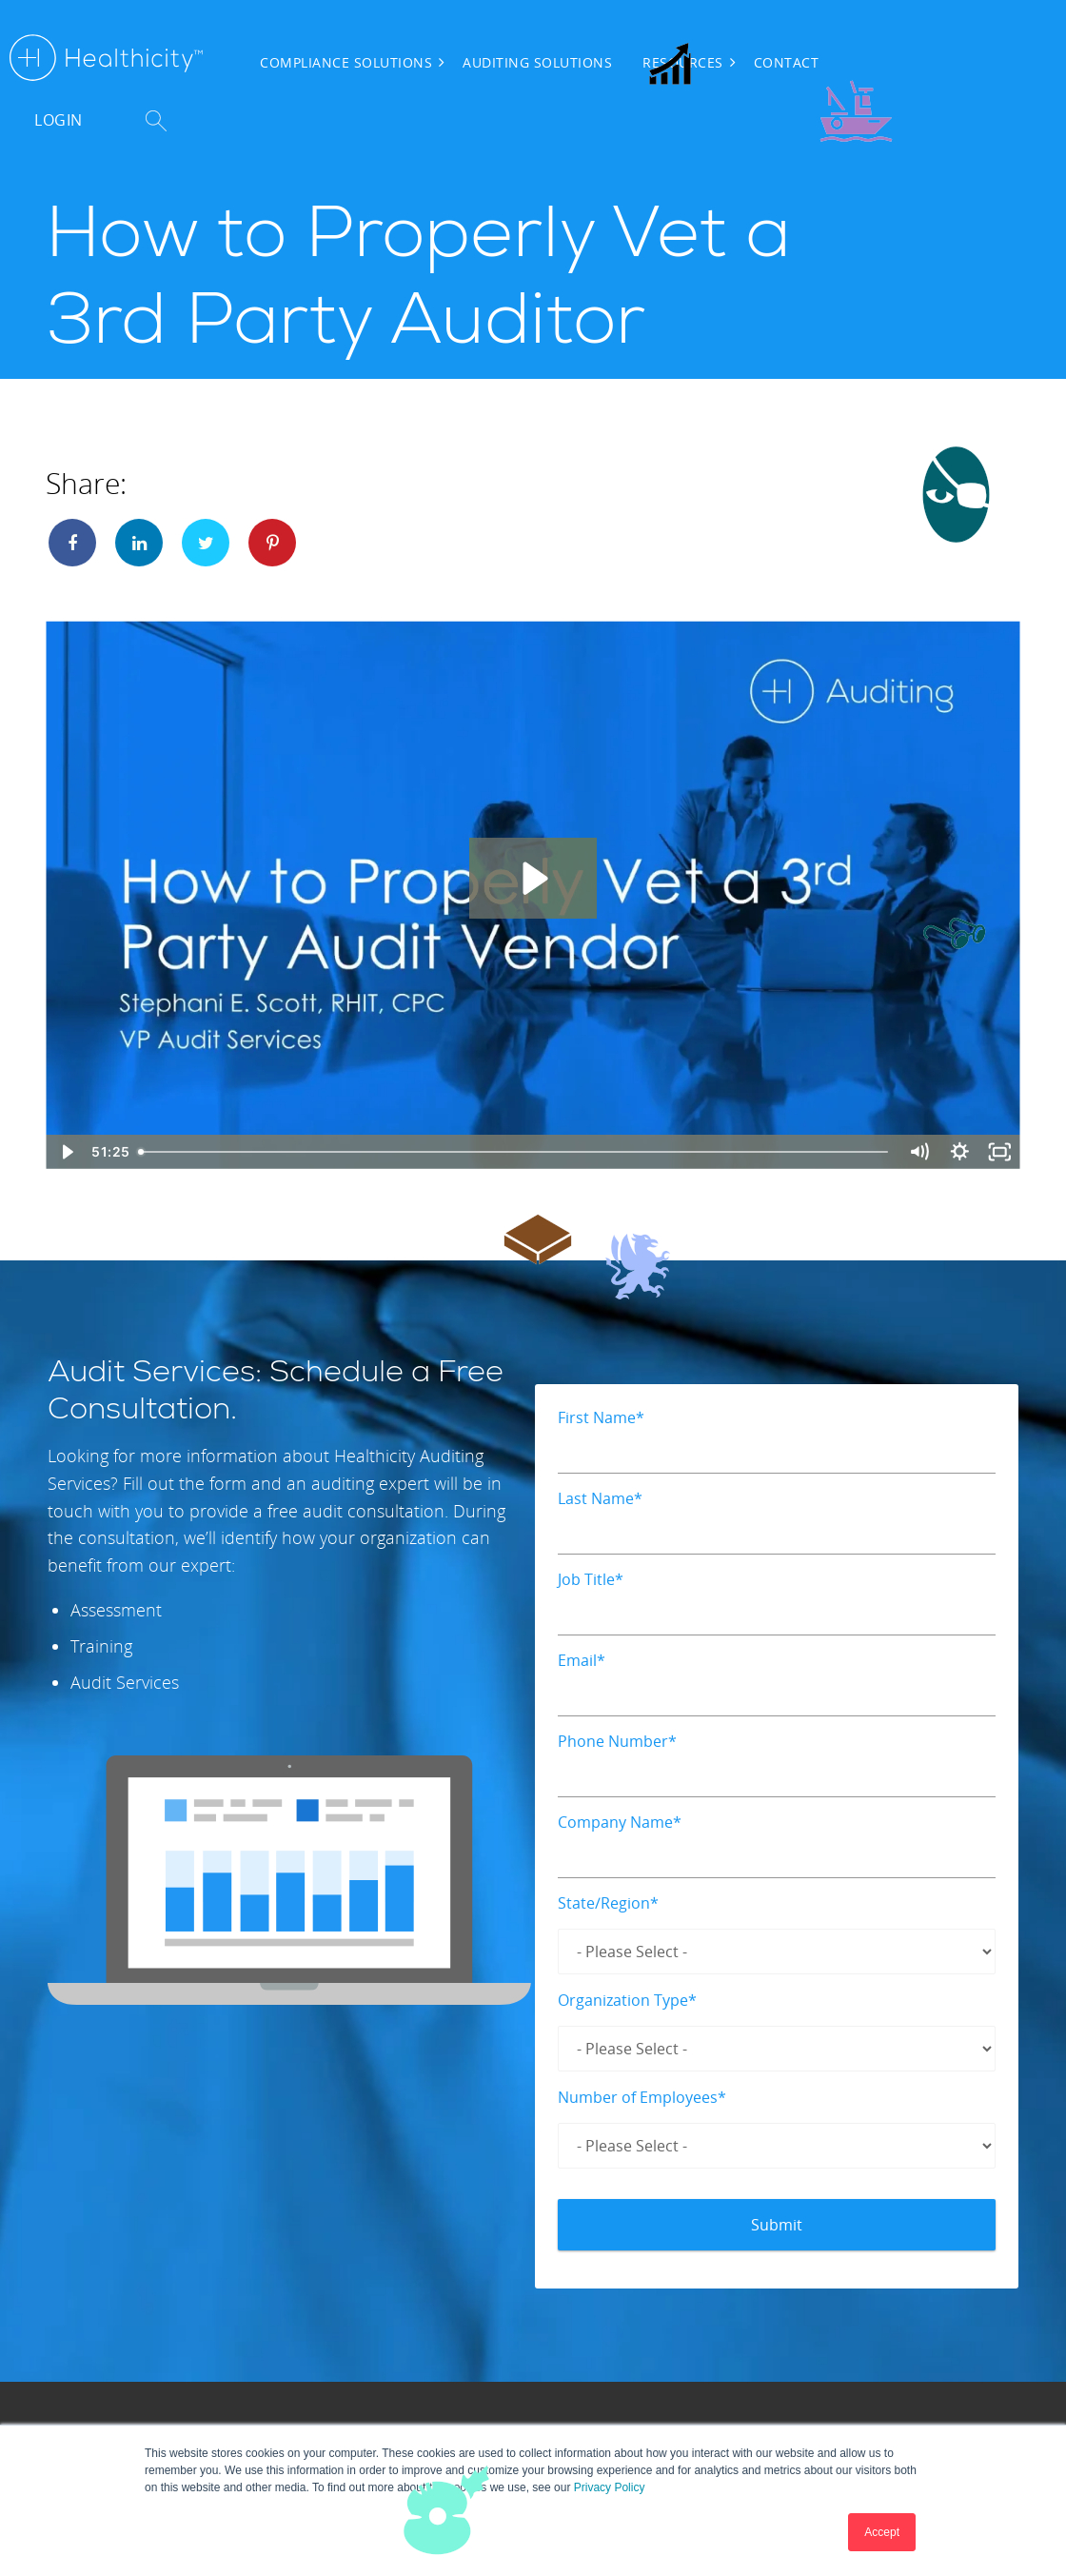  What do you see at coordinates (856, 109) in the screenshot?
I see `access fishing or maritime activities` at bounding box center [856, 109].